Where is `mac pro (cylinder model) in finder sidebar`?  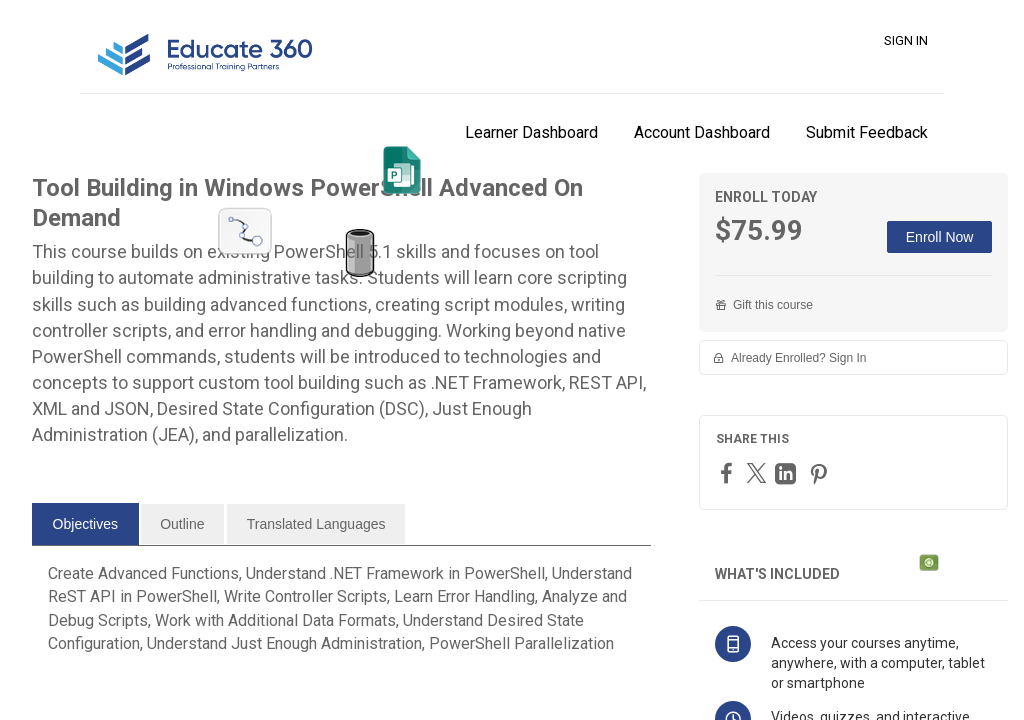
mac pro (cylinder model) in finder sidebar is located at coordinates (360, 253).